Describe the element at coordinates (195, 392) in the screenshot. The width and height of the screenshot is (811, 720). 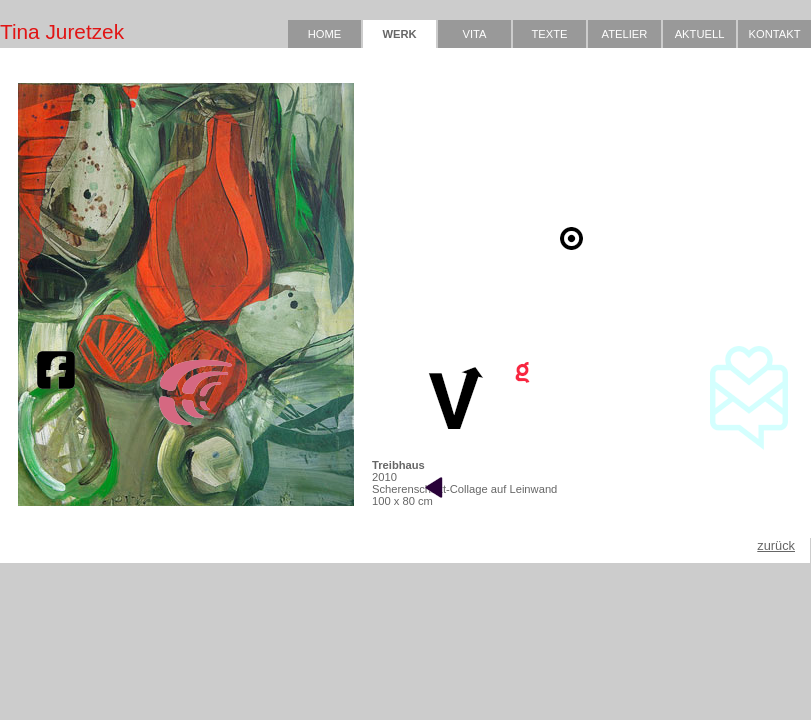
I see `Crowdin localization platform logo` at that location.